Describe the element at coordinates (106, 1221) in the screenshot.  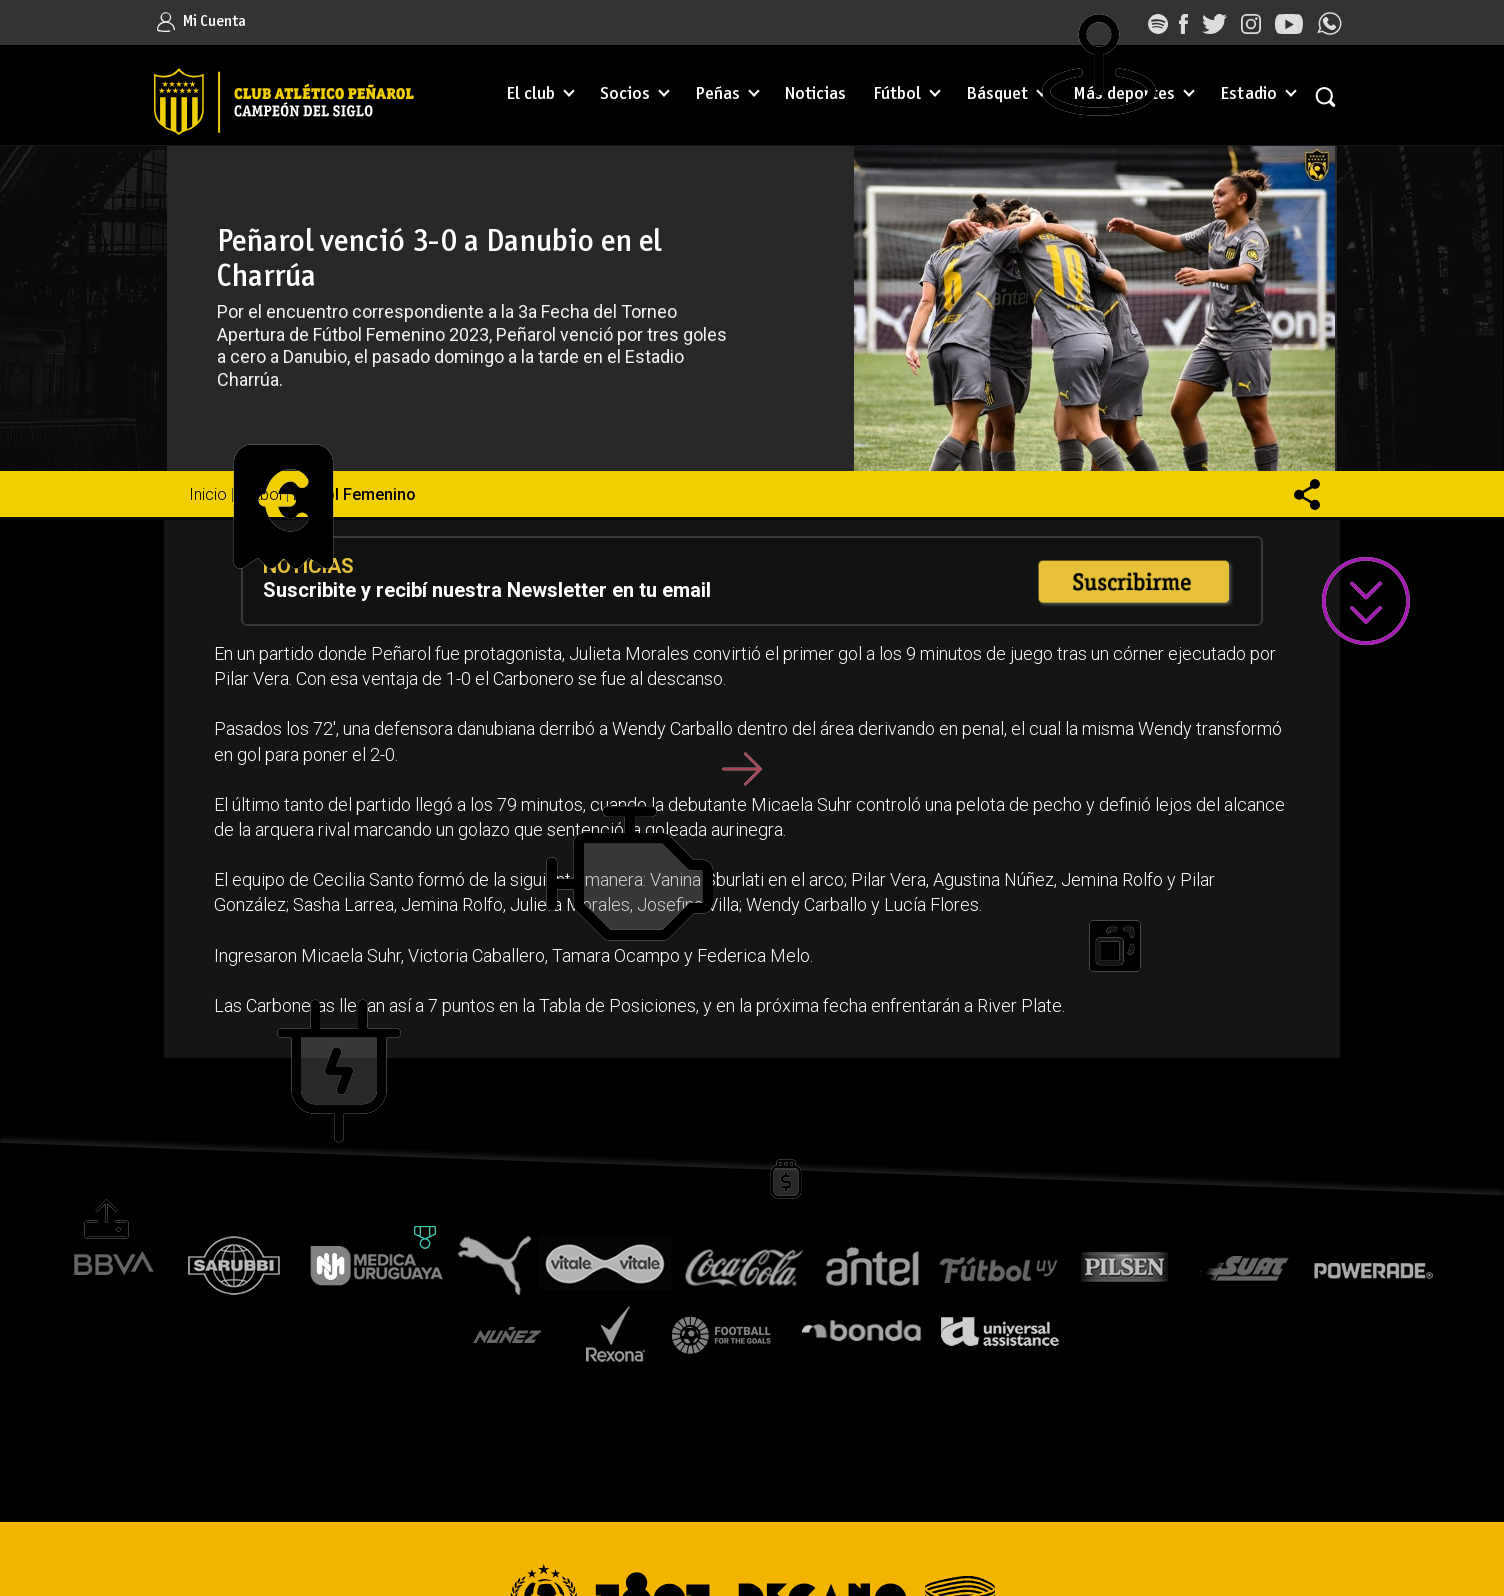
I see `upload a file or document` at that location.